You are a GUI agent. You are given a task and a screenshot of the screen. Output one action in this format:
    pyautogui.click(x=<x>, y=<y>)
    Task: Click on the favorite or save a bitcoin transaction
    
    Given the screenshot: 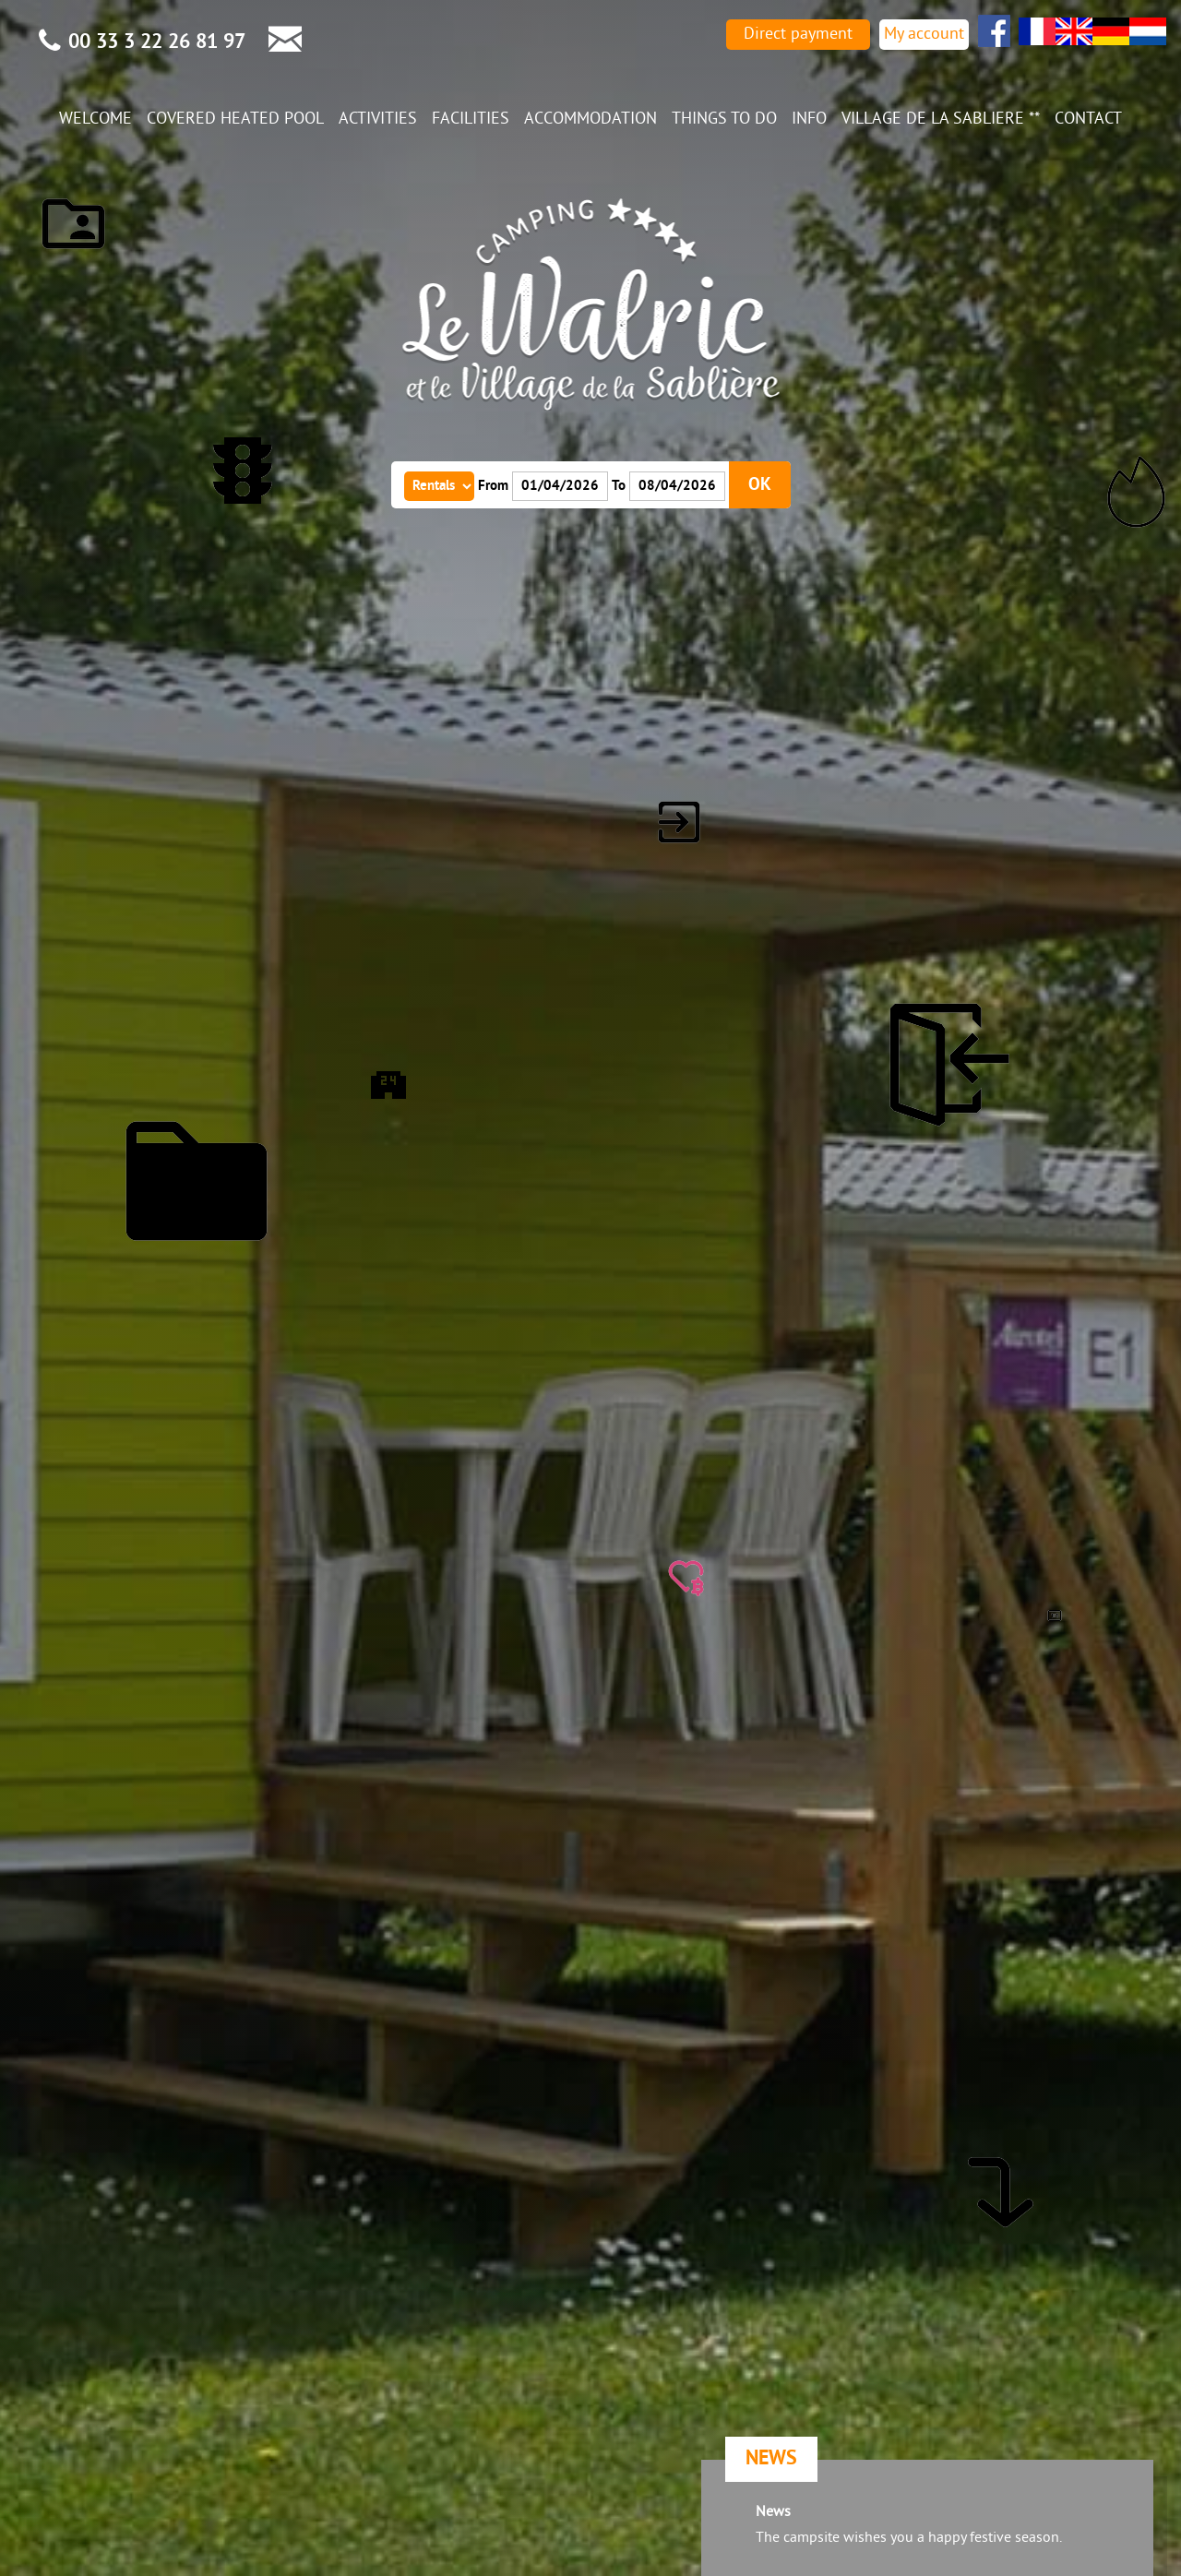 What is the action you would take?
    pyautogui.click(x=686, y=1576)
    